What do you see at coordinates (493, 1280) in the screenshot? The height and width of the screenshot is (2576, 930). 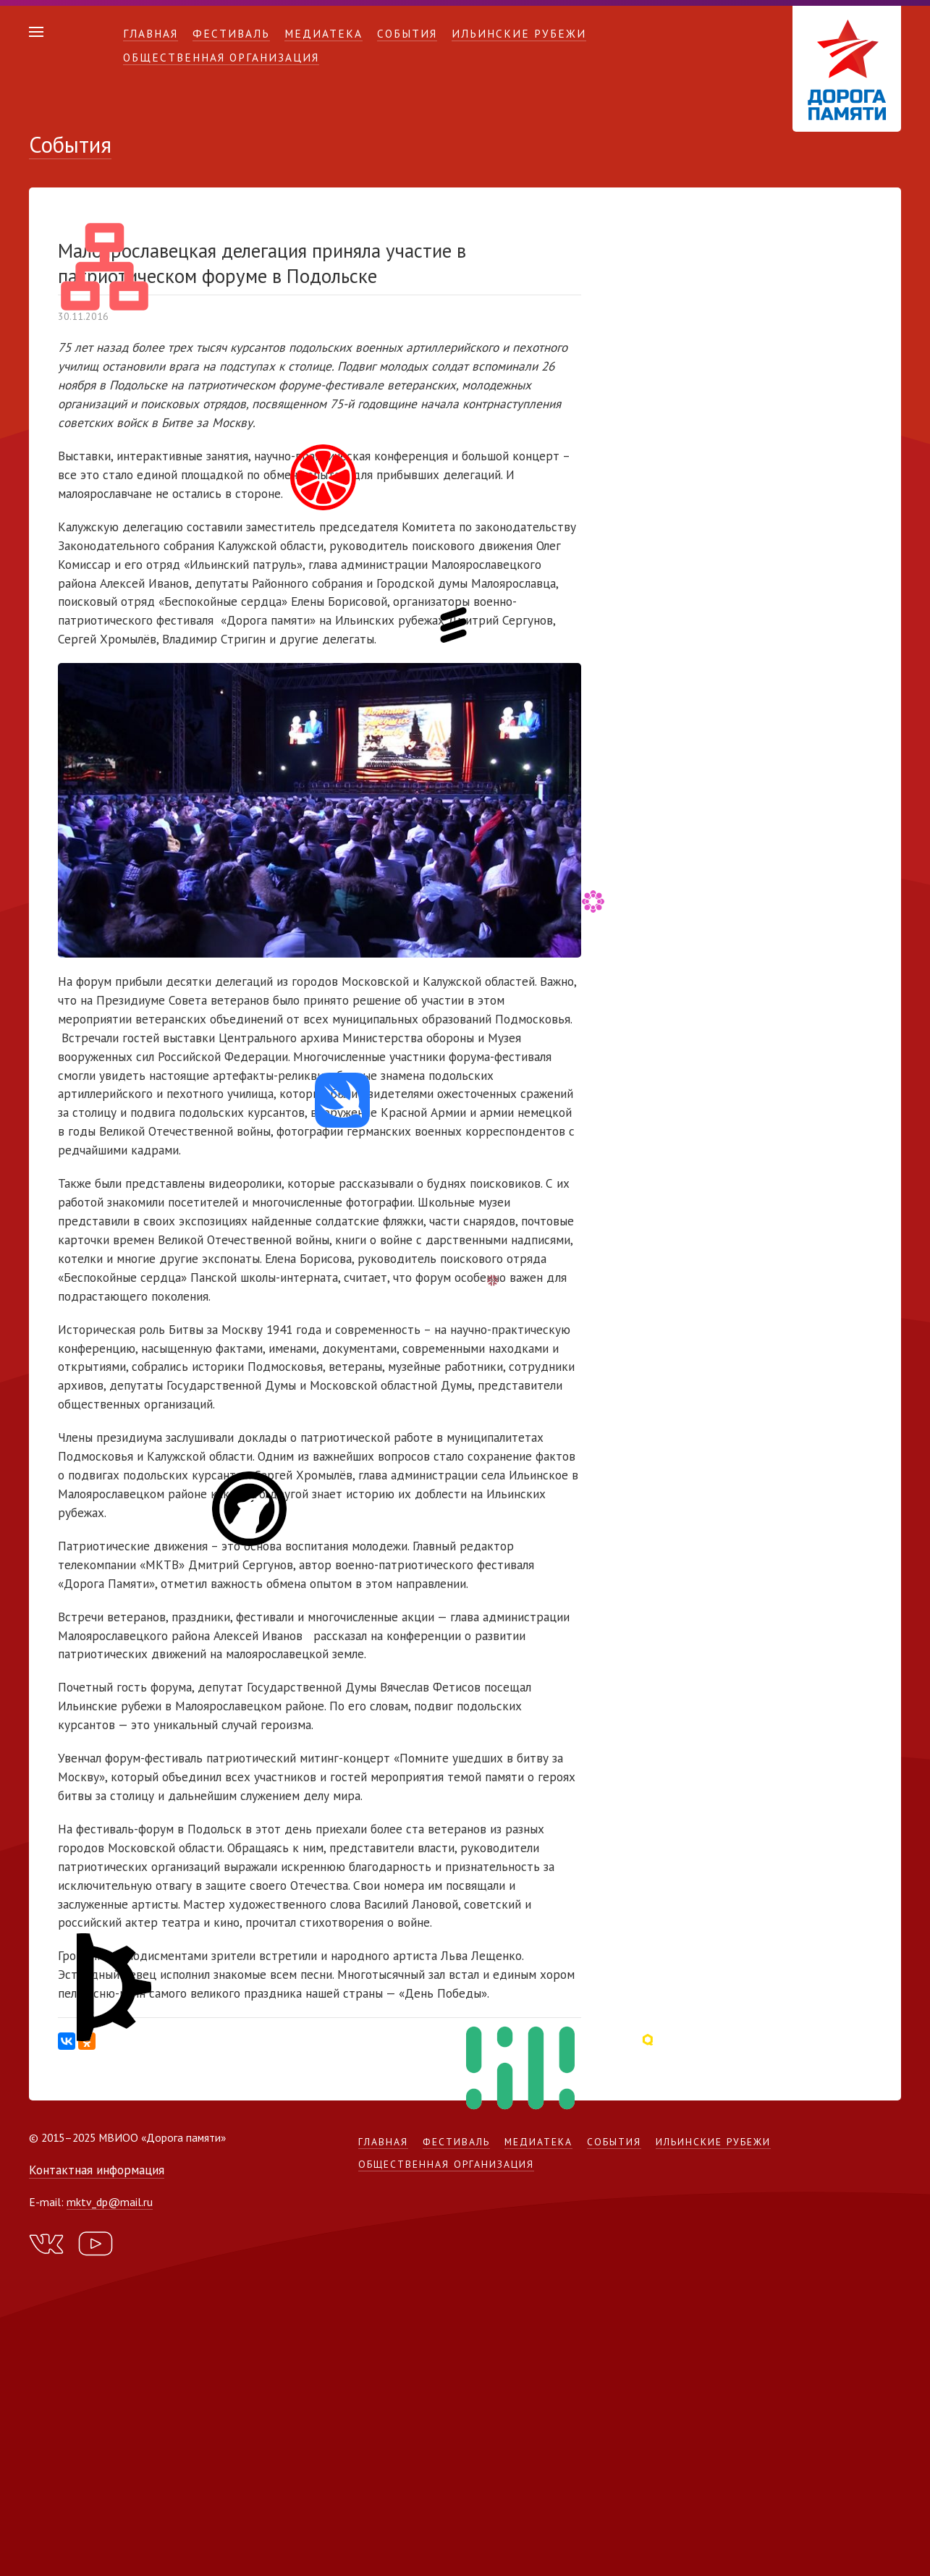 I see `snowflake data cloud platform logo` at bounding box center [493, 1280].